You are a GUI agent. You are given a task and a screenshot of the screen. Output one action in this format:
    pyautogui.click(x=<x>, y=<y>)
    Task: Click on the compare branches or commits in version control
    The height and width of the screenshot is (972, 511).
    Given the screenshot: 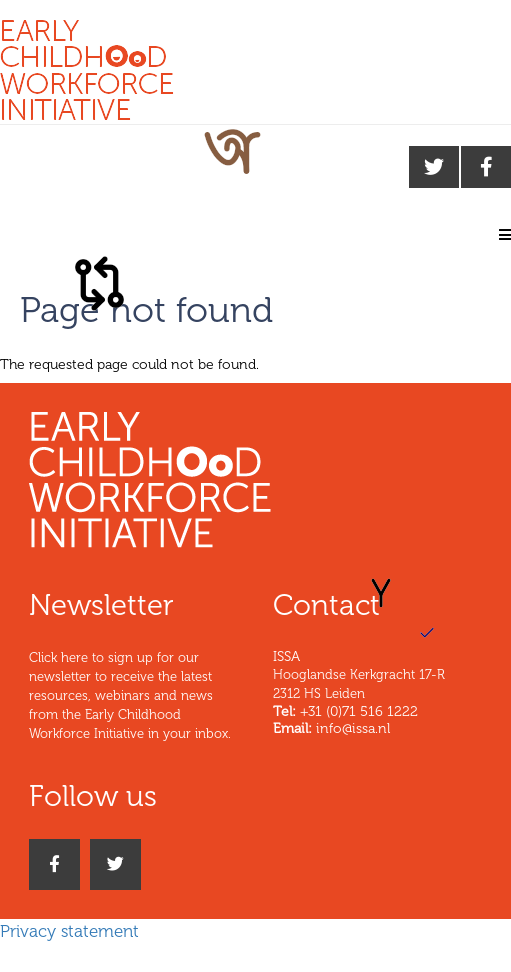 What is the action you would take?
    pyautogui.click(x=99, y=283)
    